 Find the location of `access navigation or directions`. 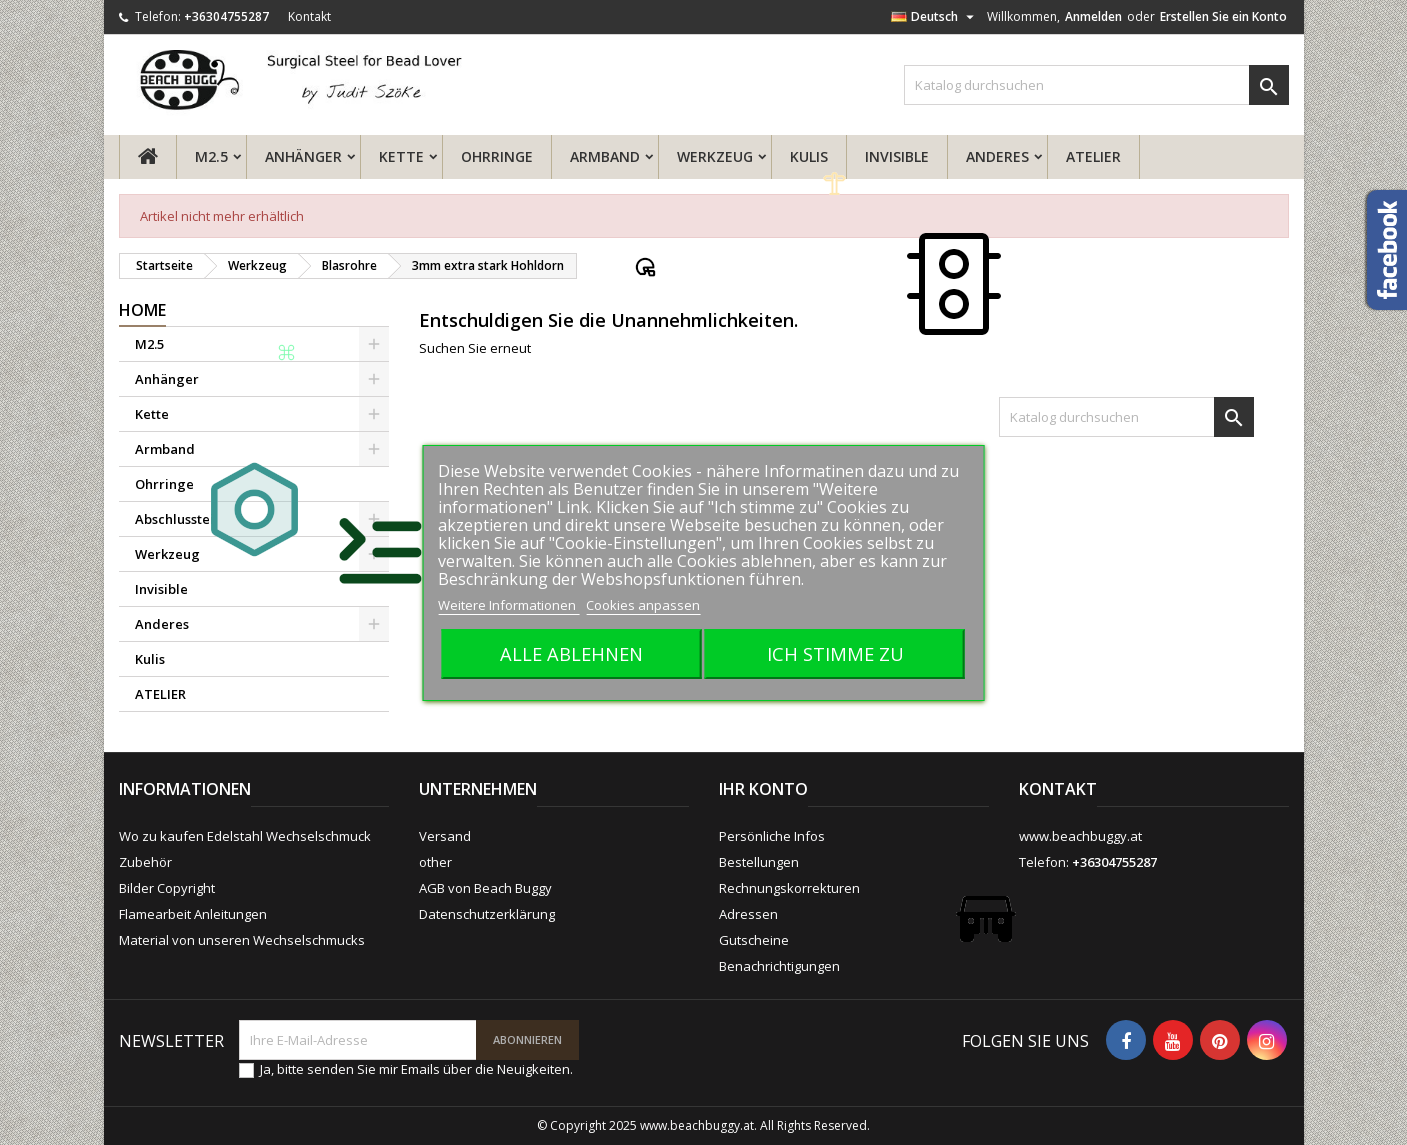

access navigation or directions is located at coordinates (834, 183).